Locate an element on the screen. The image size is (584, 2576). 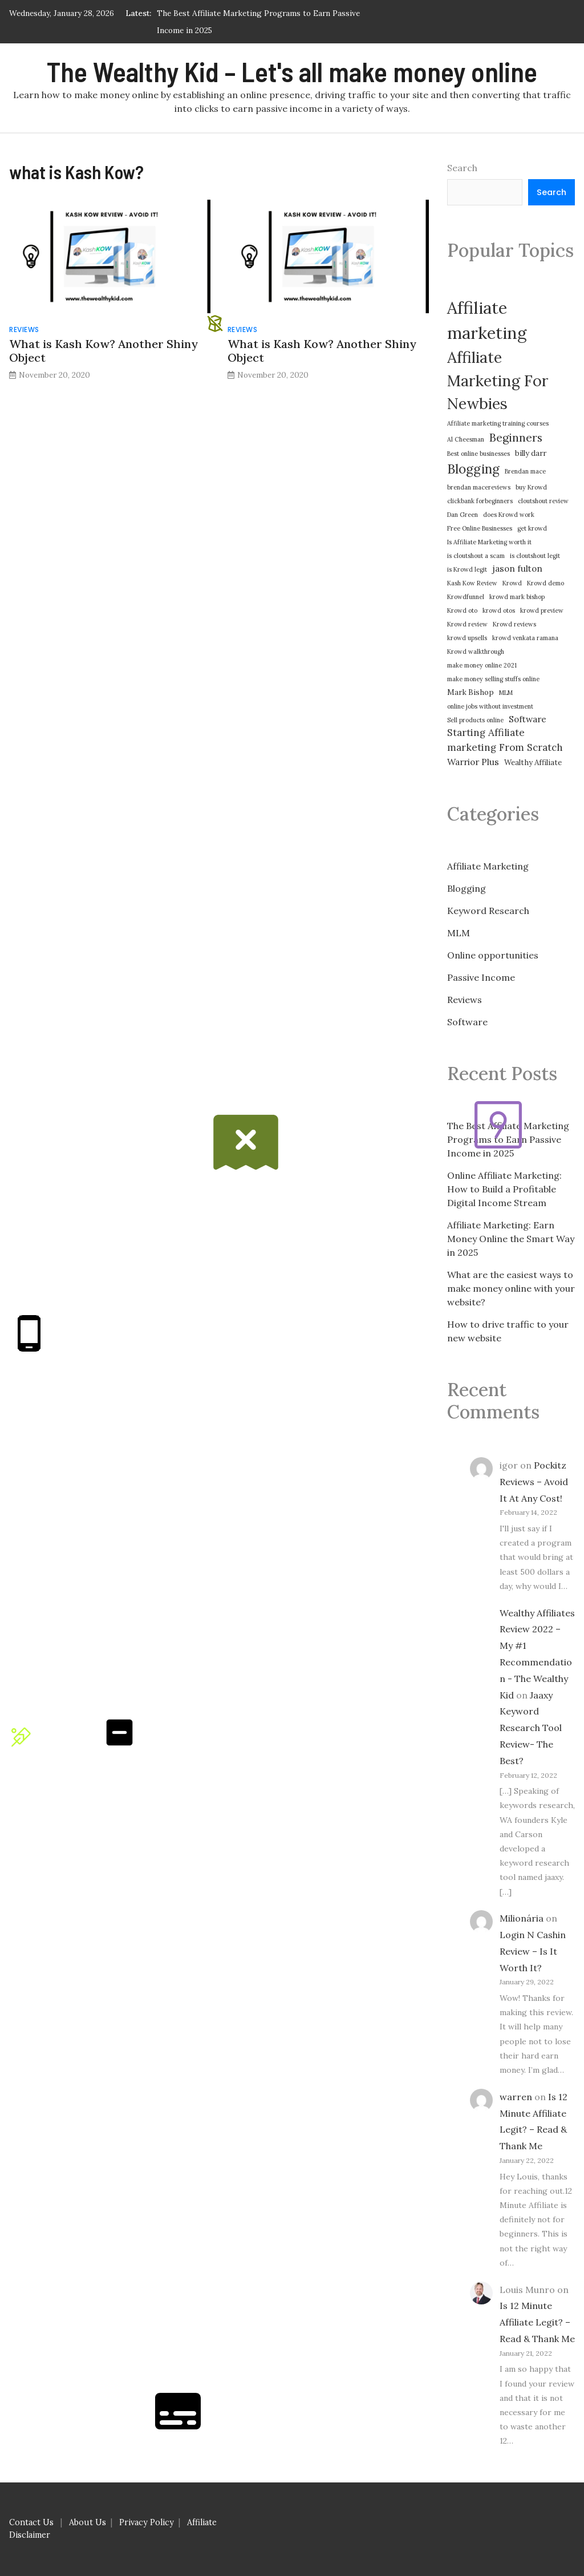
access mobile device settings is located at coordinates (29, 1333).